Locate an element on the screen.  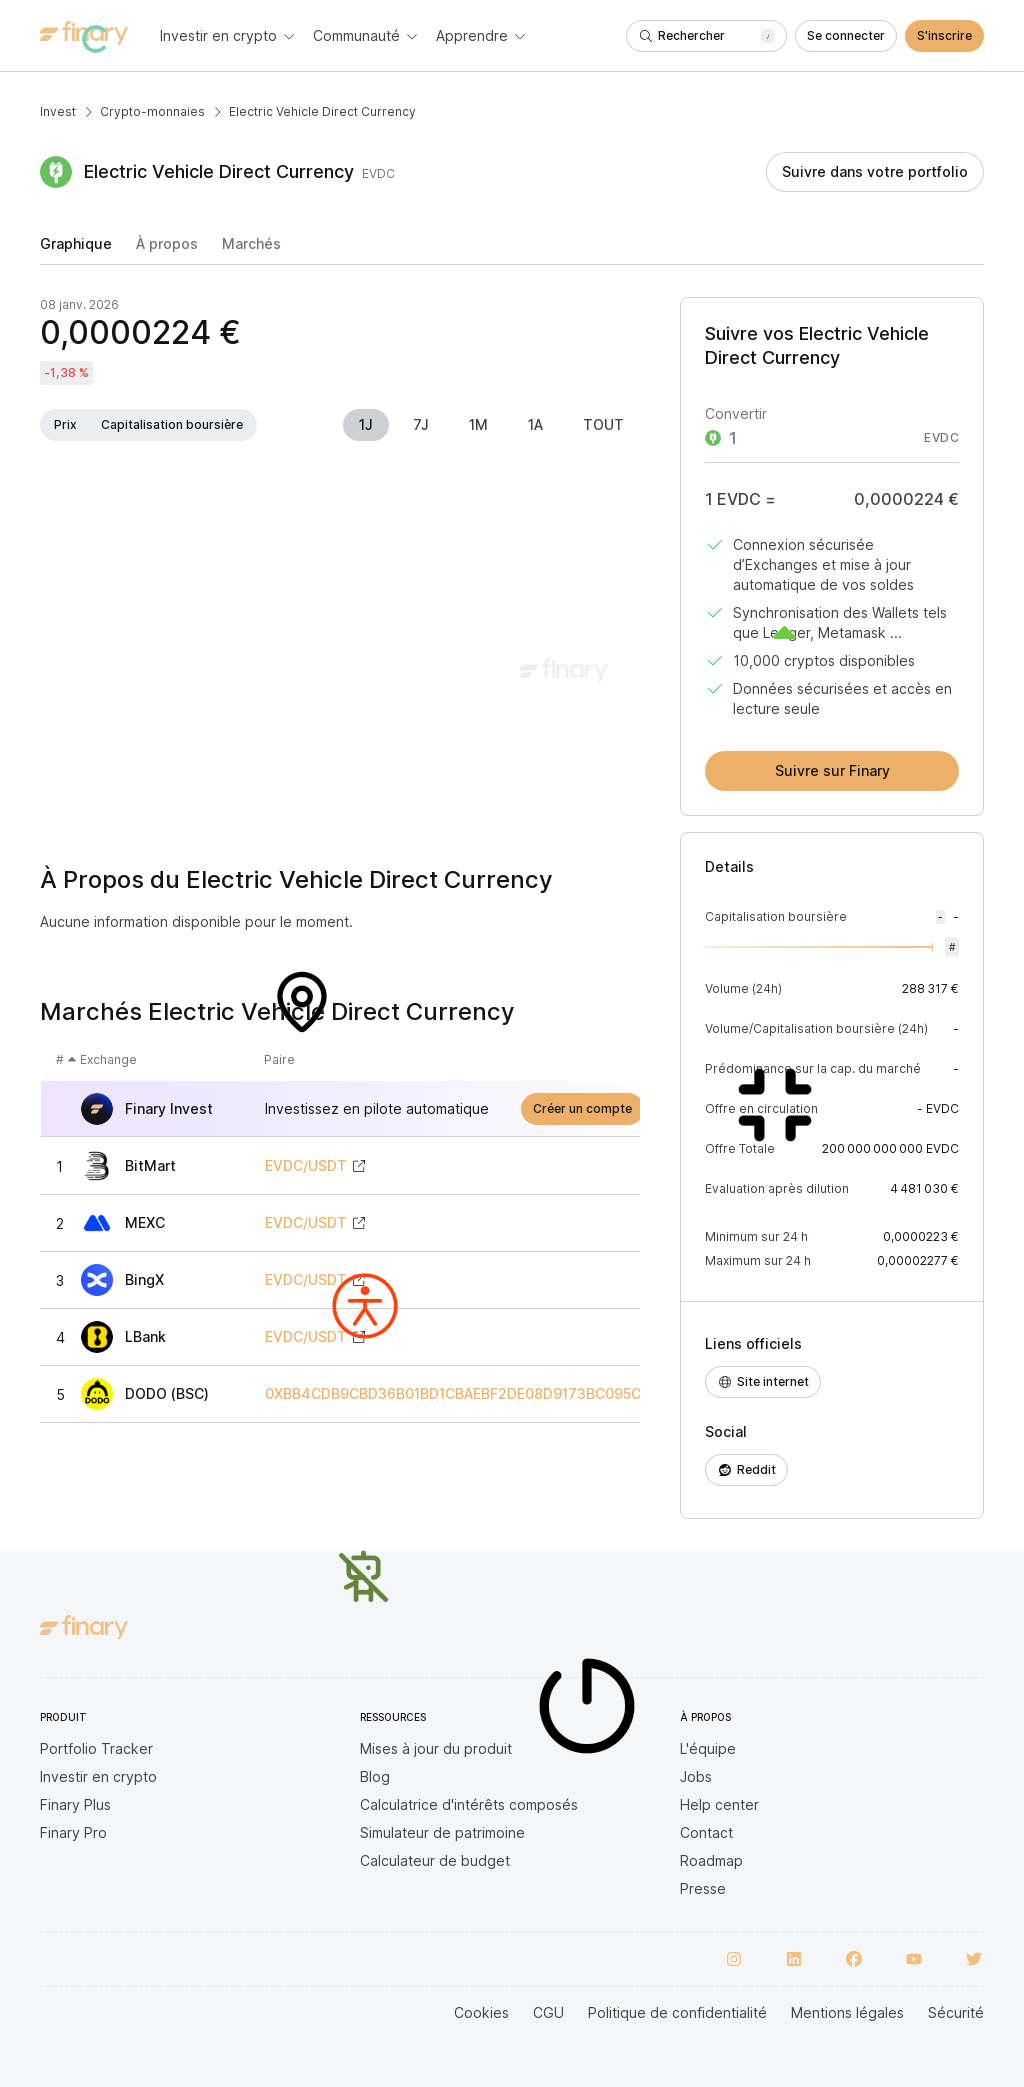
collapse an expanded section is located at coordinates (784, 633).